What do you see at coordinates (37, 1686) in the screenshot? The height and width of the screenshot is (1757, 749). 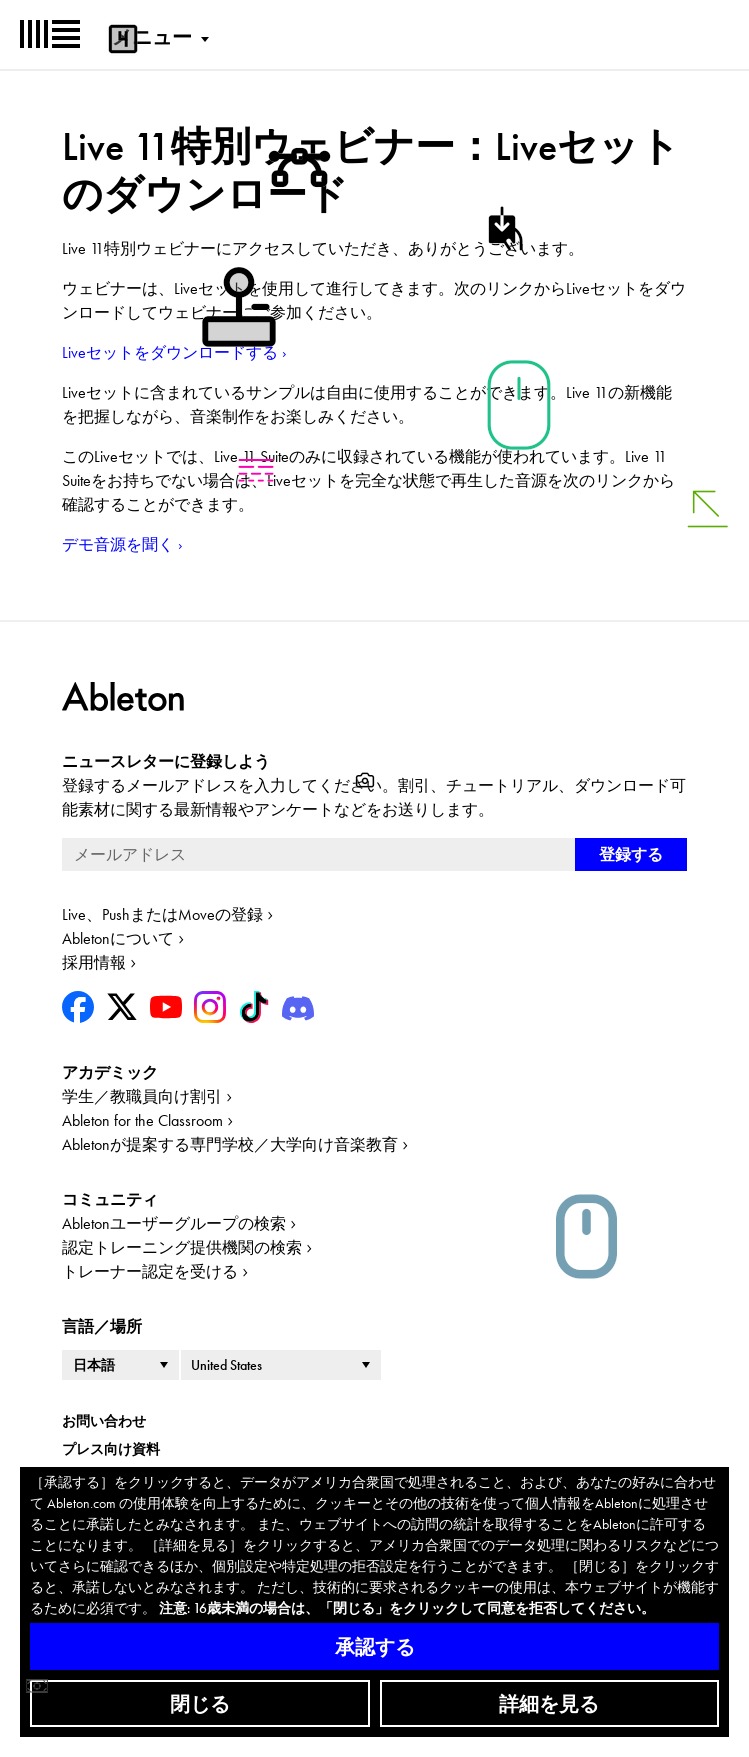 I see `view your balance or funds` at bounding box center [37, 1686].